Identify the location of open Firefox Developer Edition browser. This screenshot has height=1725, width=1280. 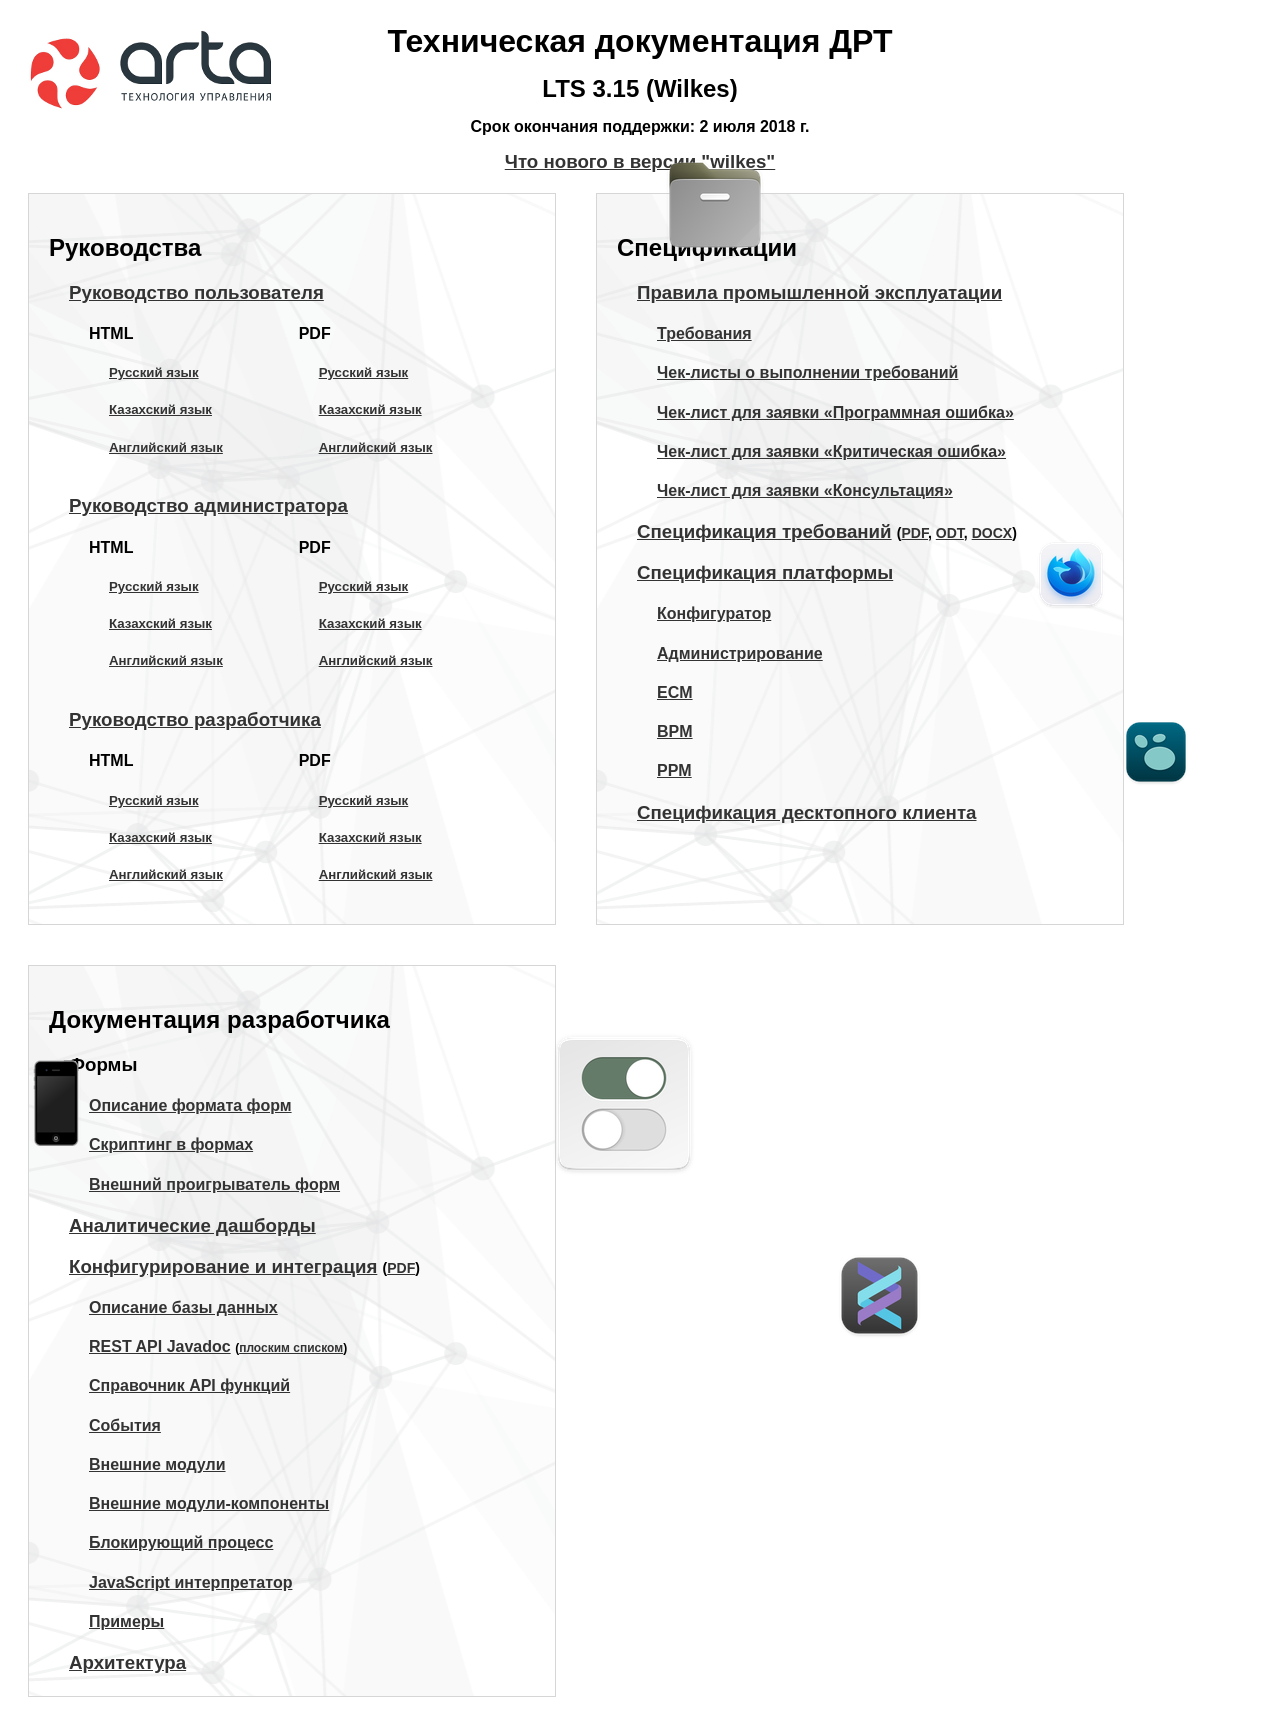
(1071, 574).